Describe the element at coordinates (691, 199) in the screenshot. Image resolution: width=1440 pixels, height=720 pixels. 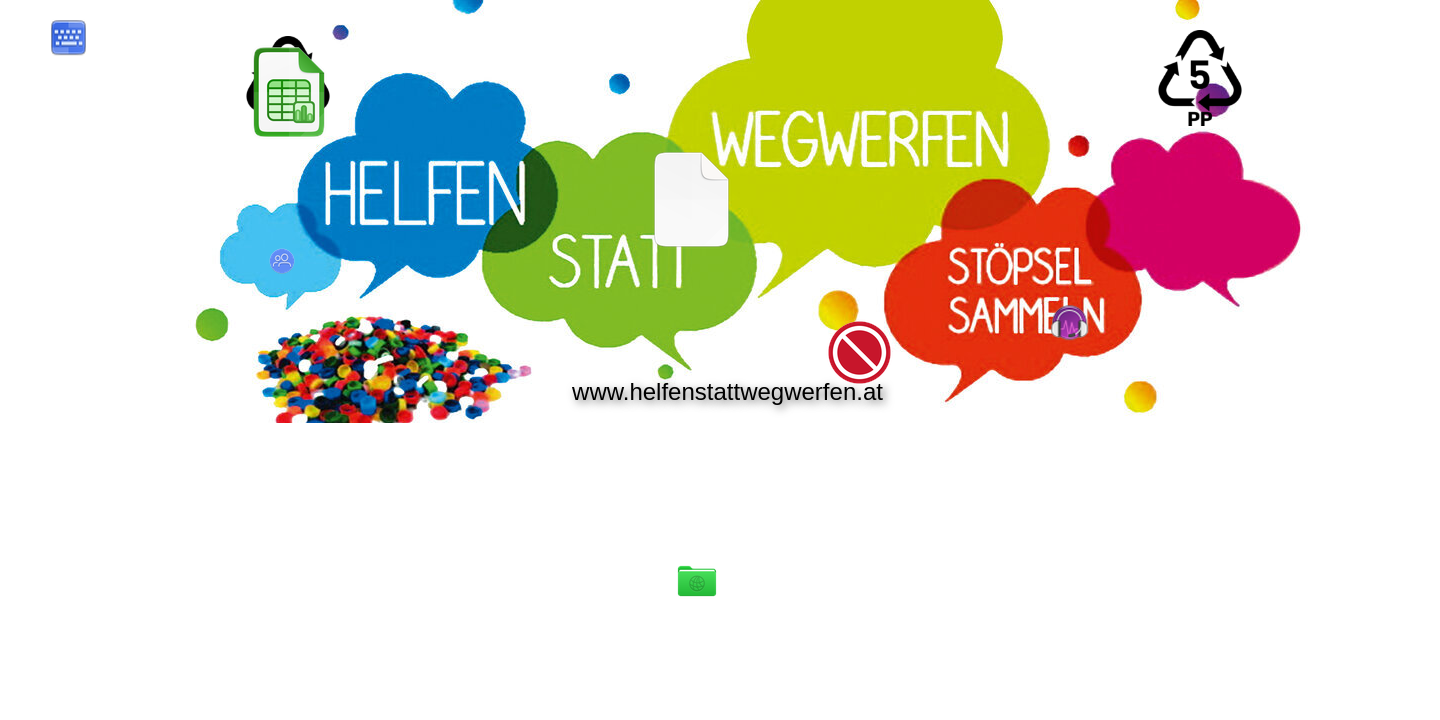
I see `indicates an empty or zero-byte file` at that location.